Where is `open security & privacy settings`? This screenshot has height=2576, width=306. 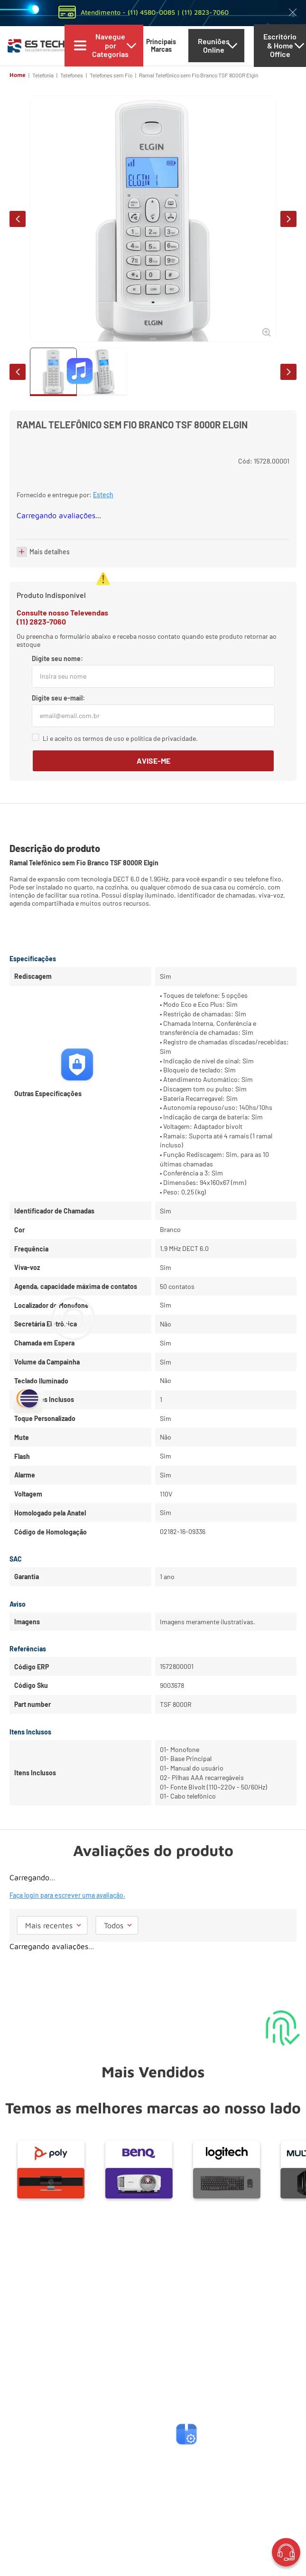
open security & privacy settings is located at coordinates (77, 1065).